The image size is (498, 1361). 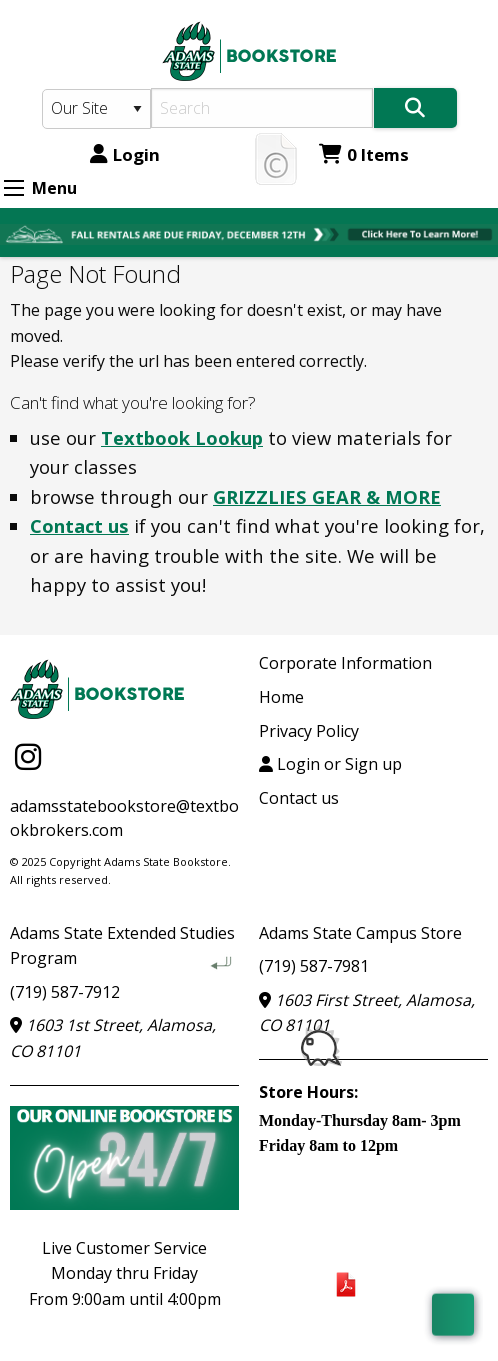 I want to click on indicates a file with copyright protection, so click(x=276, y=159).